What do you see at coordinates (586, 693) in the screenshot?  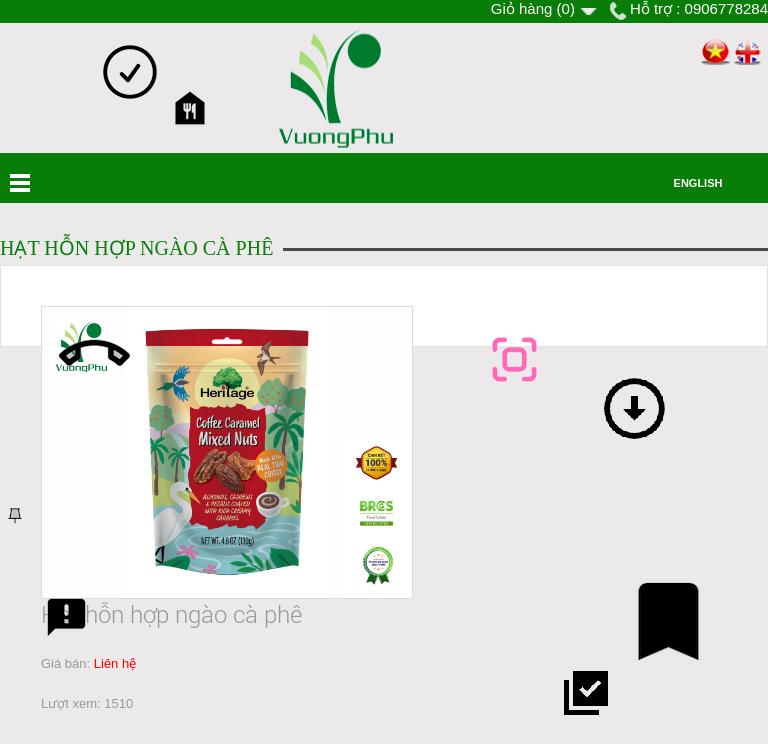 I see `item successfully added to library` at bounding box center [586, 693].